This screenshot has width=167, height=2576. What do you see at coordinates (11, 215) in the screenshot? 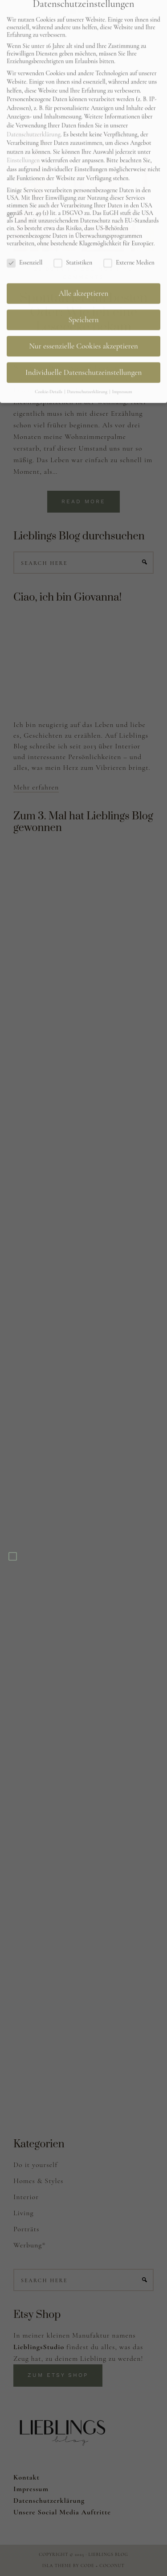
I see `anchor point or fixed position marker` at bounding box center [11, 215].